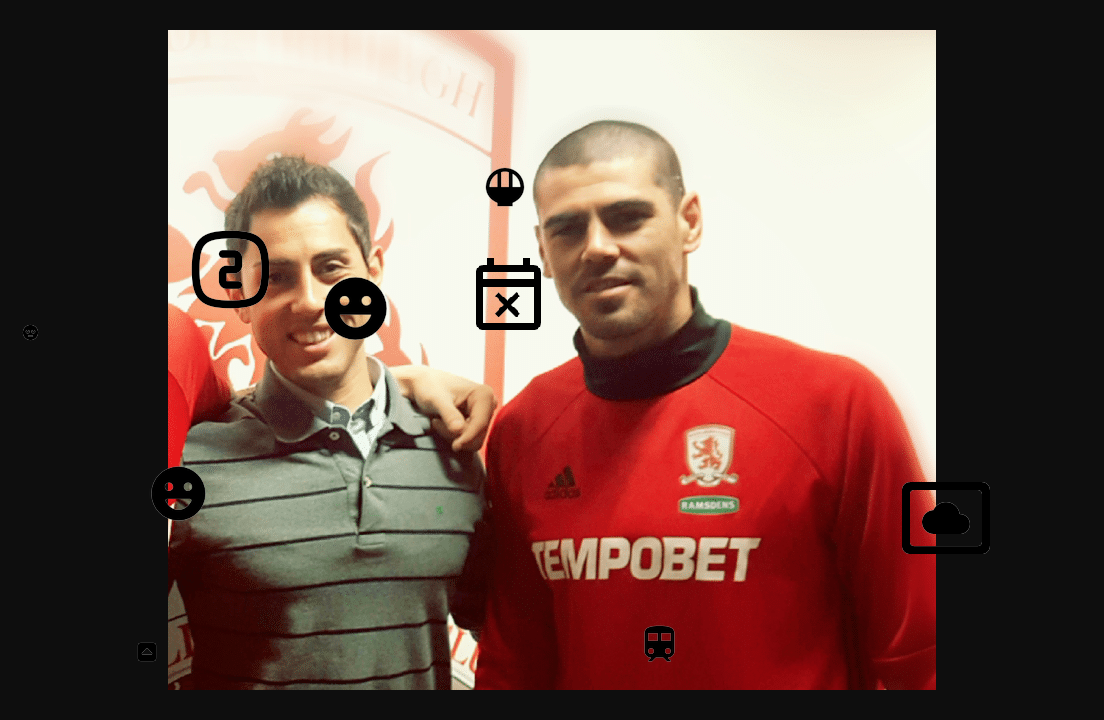 The width and height of the screenshot is (1104, 720). I want to click on react with an eye-roll emoji, so click(30, 332).